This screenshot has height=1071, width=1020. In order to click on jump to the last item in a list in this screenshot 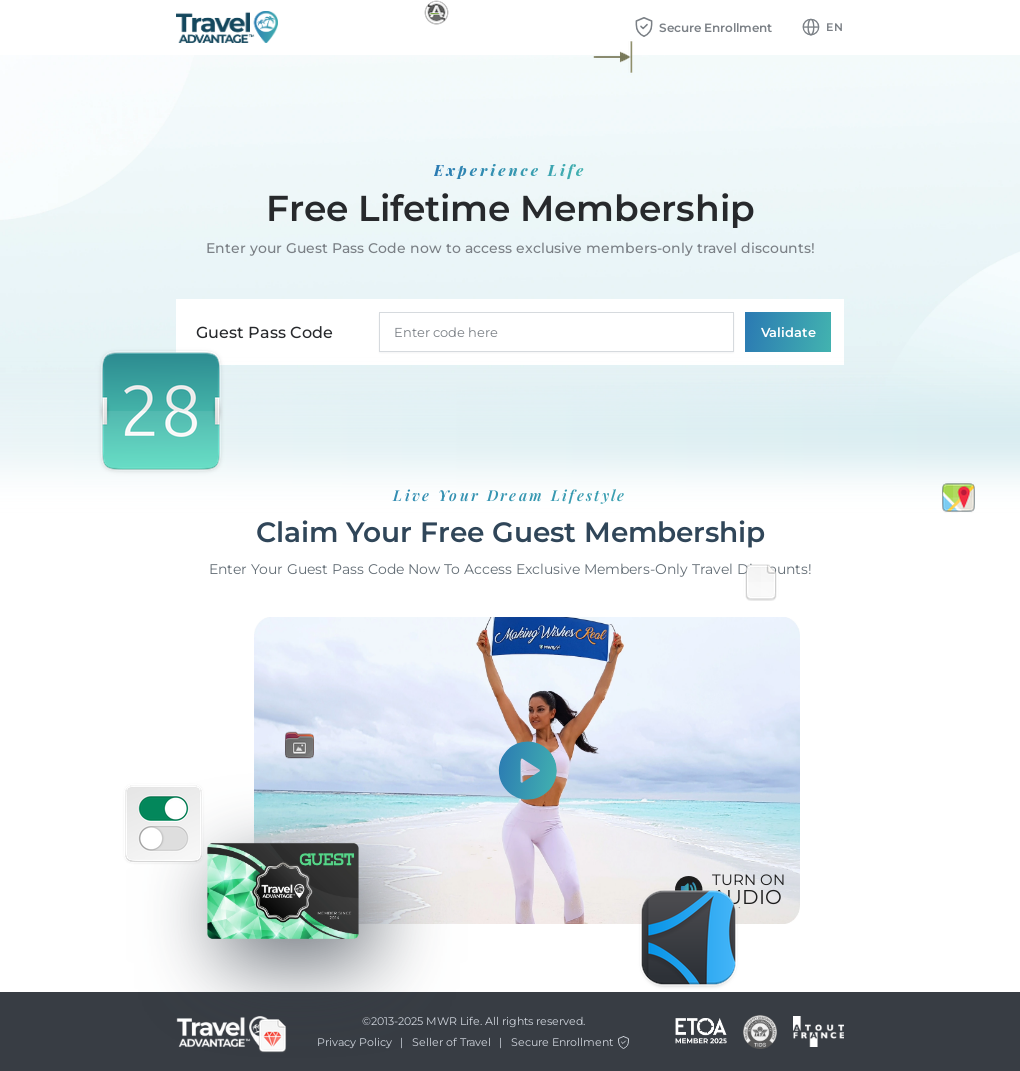, I will do `click(613, 57)`.